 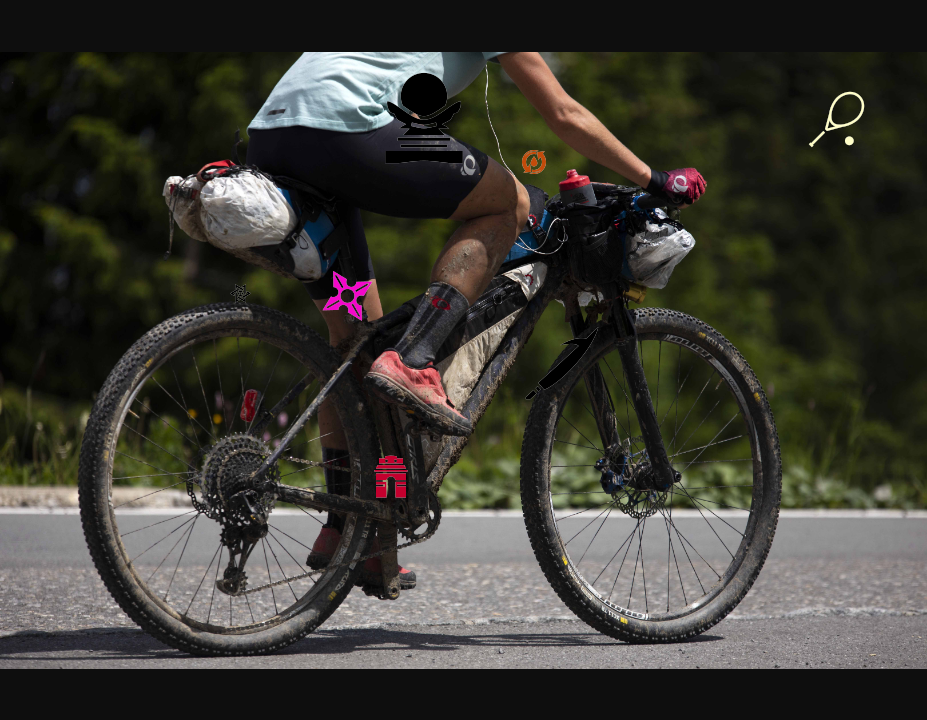 What do you see at coordinates (562, 362) in the screenshot?
I see `select glaive weapon in game inventory` at bounding box center [562, 362].